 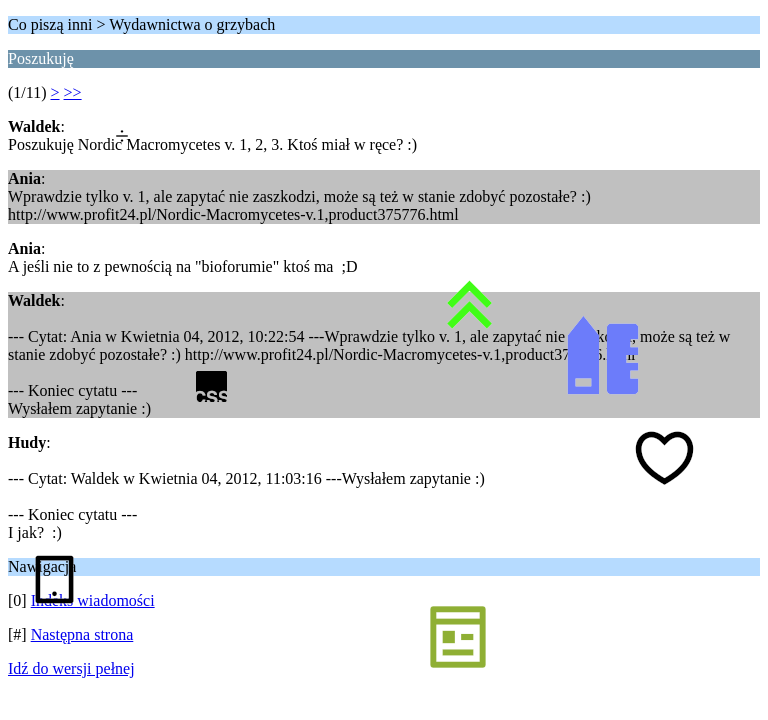 I want to click on access design or editing tools, so click(x=603, y=355).